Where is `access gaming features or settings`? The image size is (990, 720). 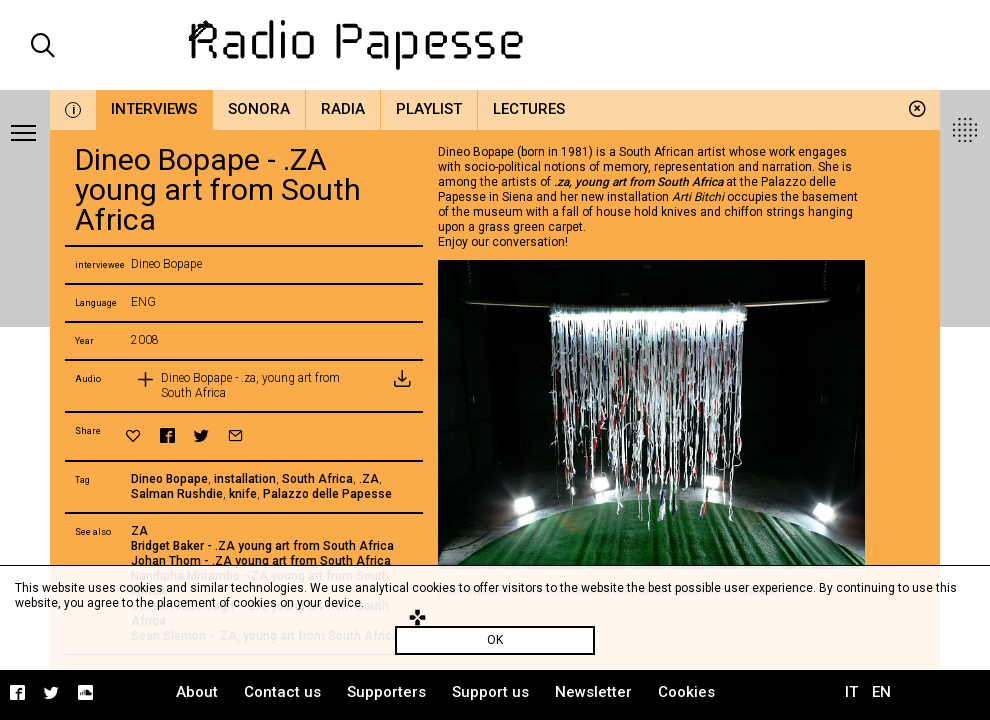 access gaming features or settings is located at coordinates (417, 617).